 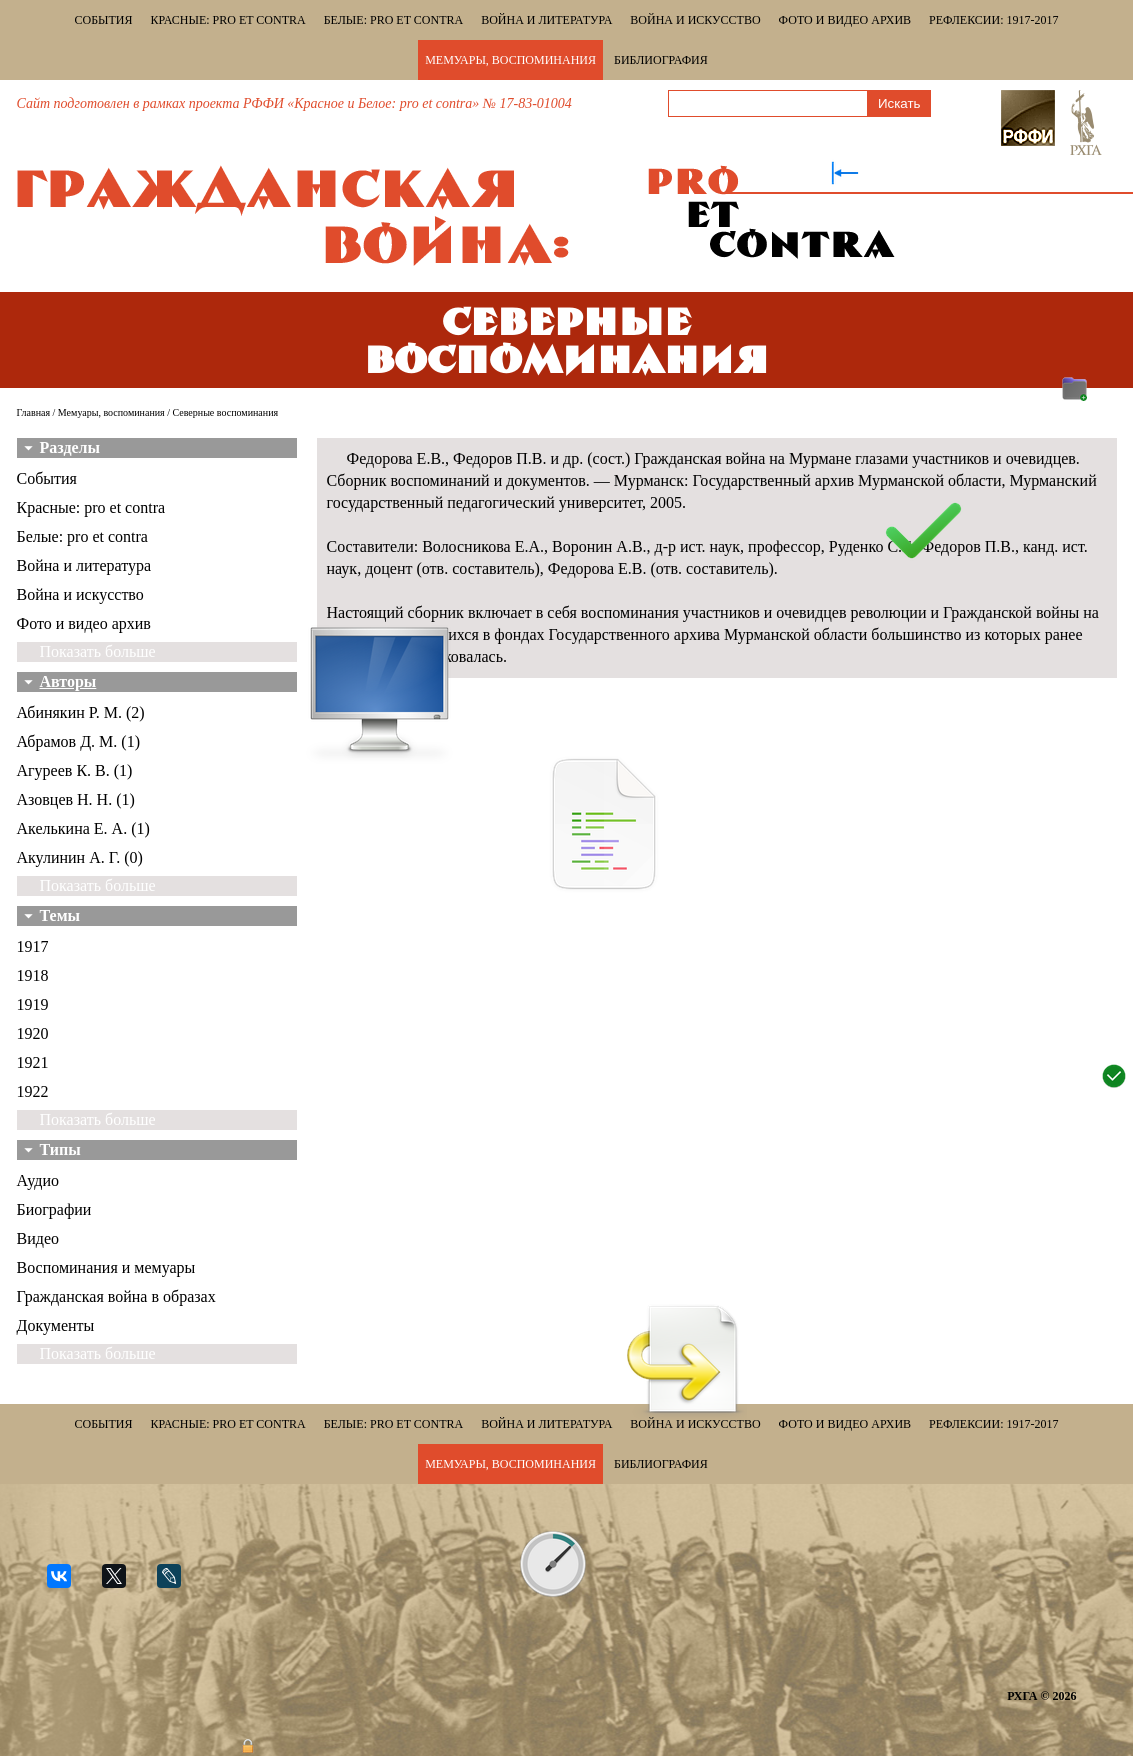 What do you see at coordinates (248, 1746) in the screenshot?
I see `indicates a locked or protected item` at bounding box center [248, 1746].